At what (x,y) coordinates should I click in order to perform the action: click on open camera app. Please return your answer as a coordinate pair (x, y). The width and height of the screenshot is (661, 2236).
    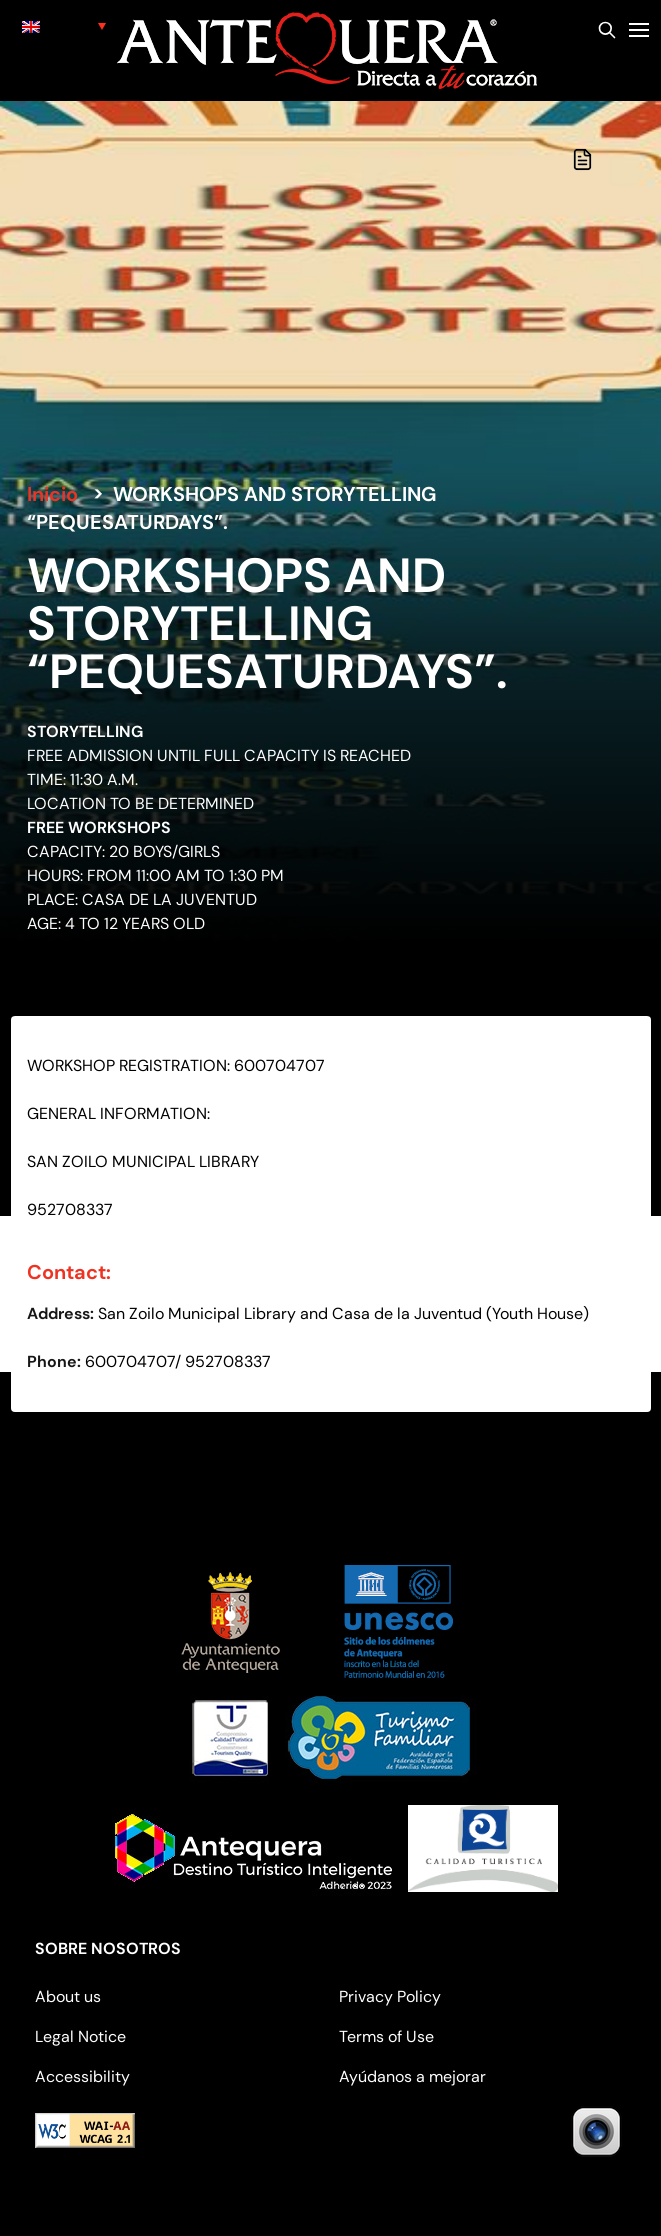
    Looking at the image, I should click on (596, 2131).